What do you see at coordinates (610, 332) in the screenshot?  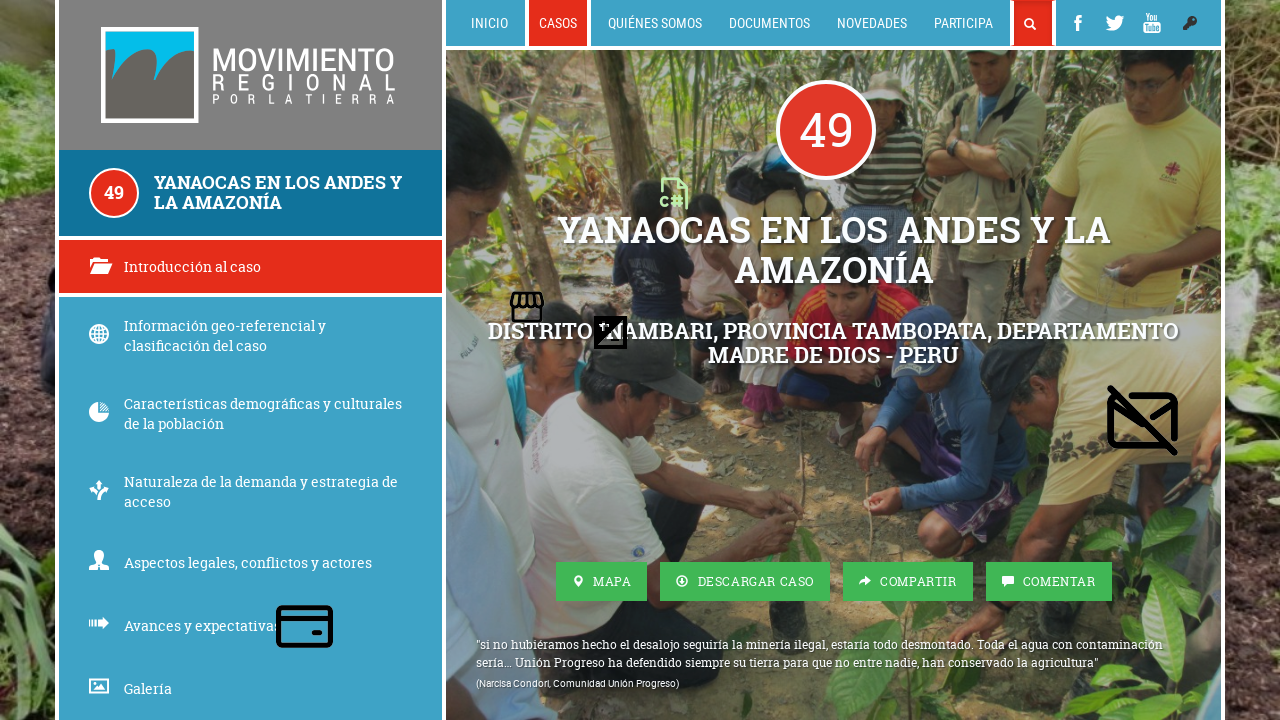 I see `adjust camera ISO sensitivity settings` at bounding box center [610, 332].